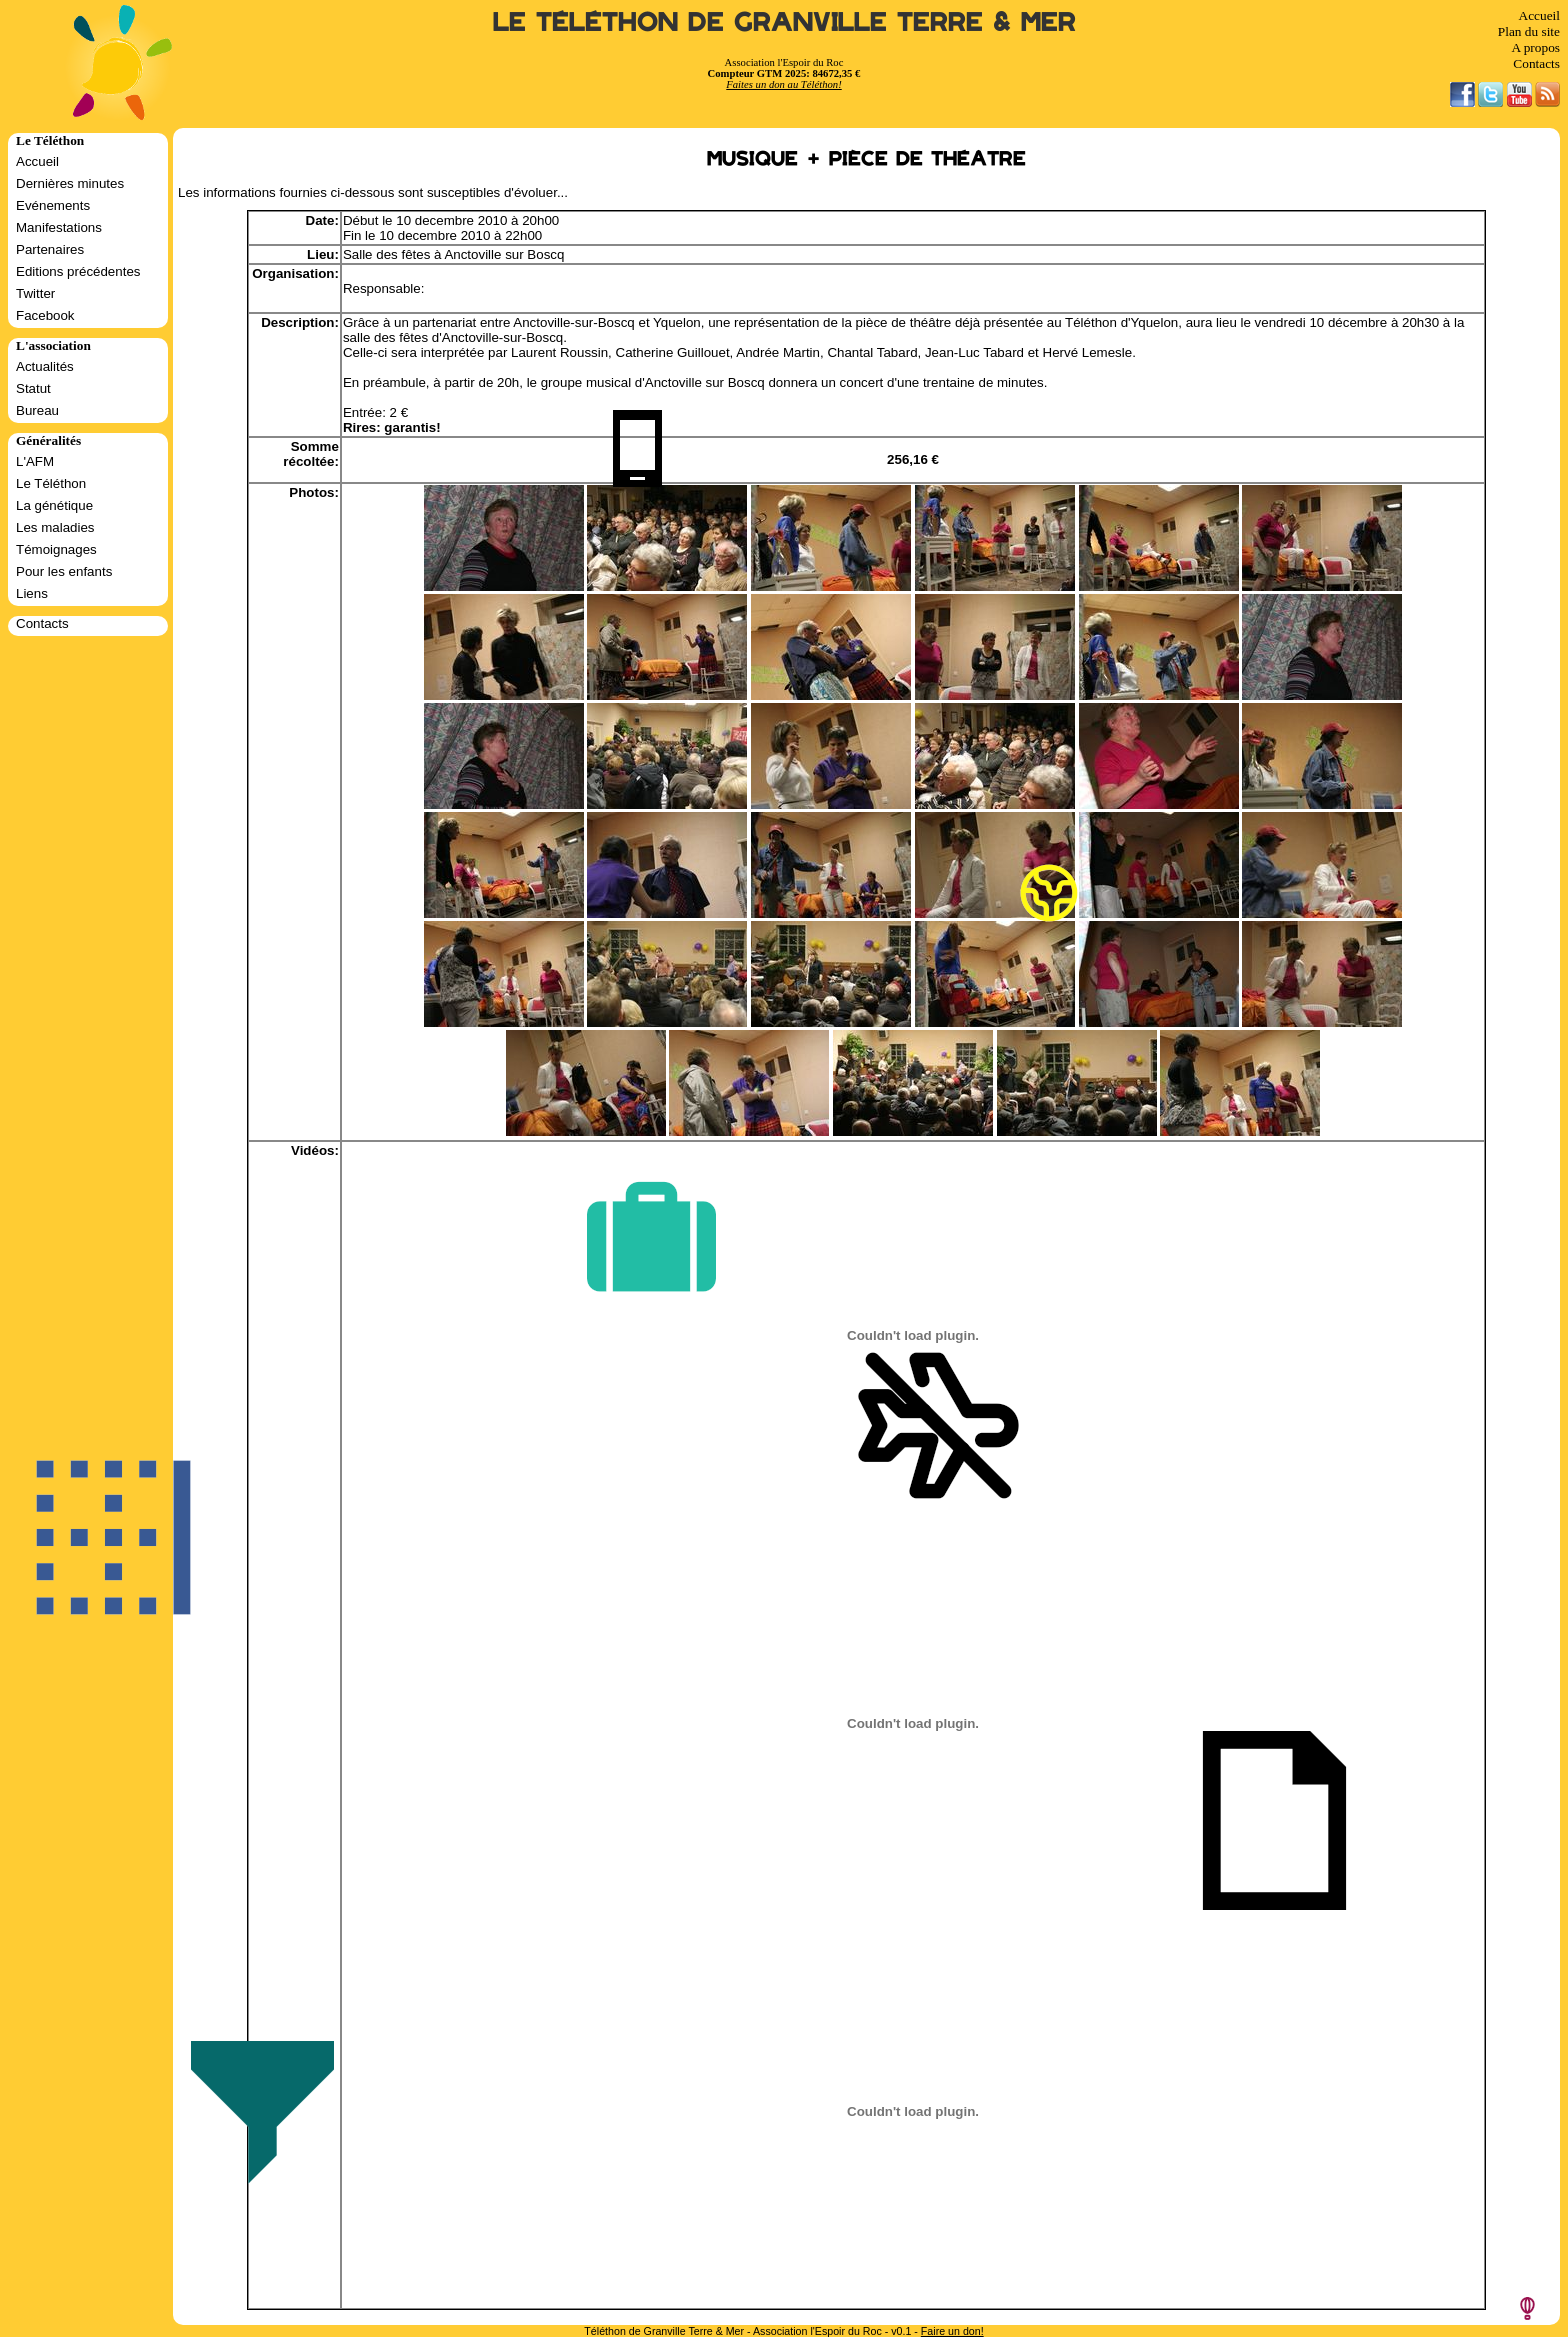  What do you see at coordinates (637, 448) in the screenshot?
I see `indicates android device or mobile phone` at bounding box center [637, 448].